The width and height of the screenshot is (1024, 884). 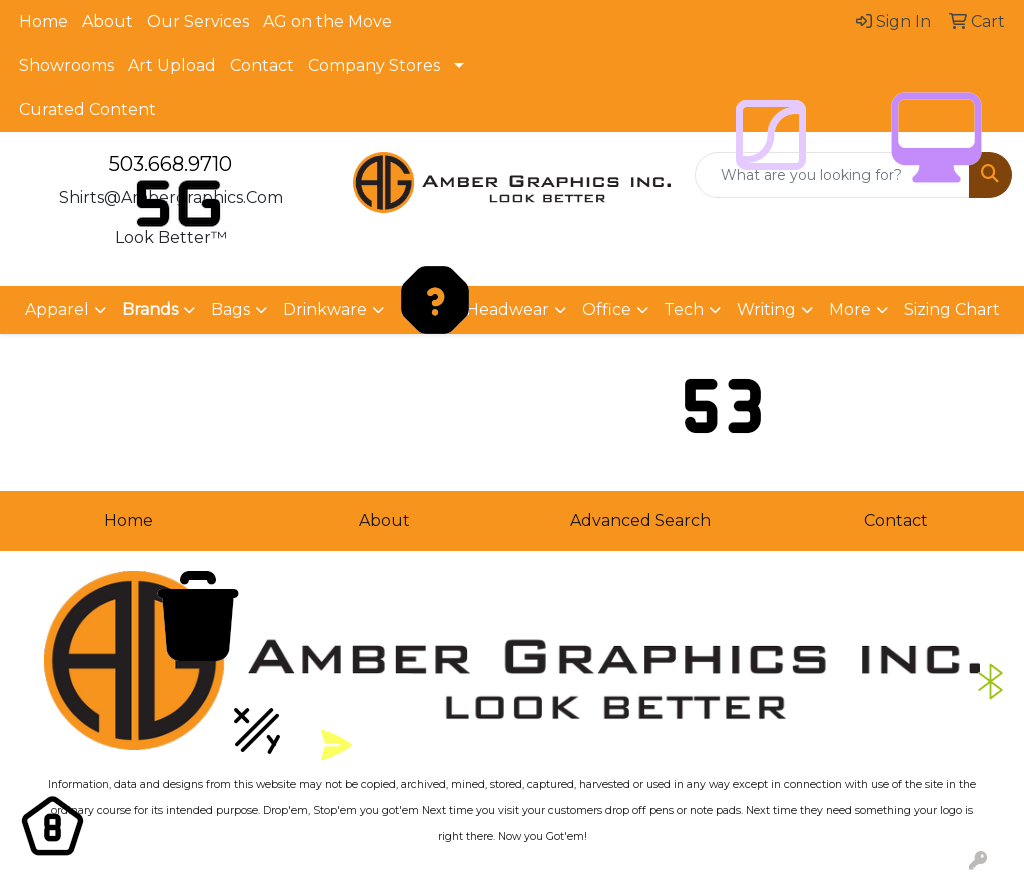 I want to click on access desktop or computer settings, so click(x=936, y=137).